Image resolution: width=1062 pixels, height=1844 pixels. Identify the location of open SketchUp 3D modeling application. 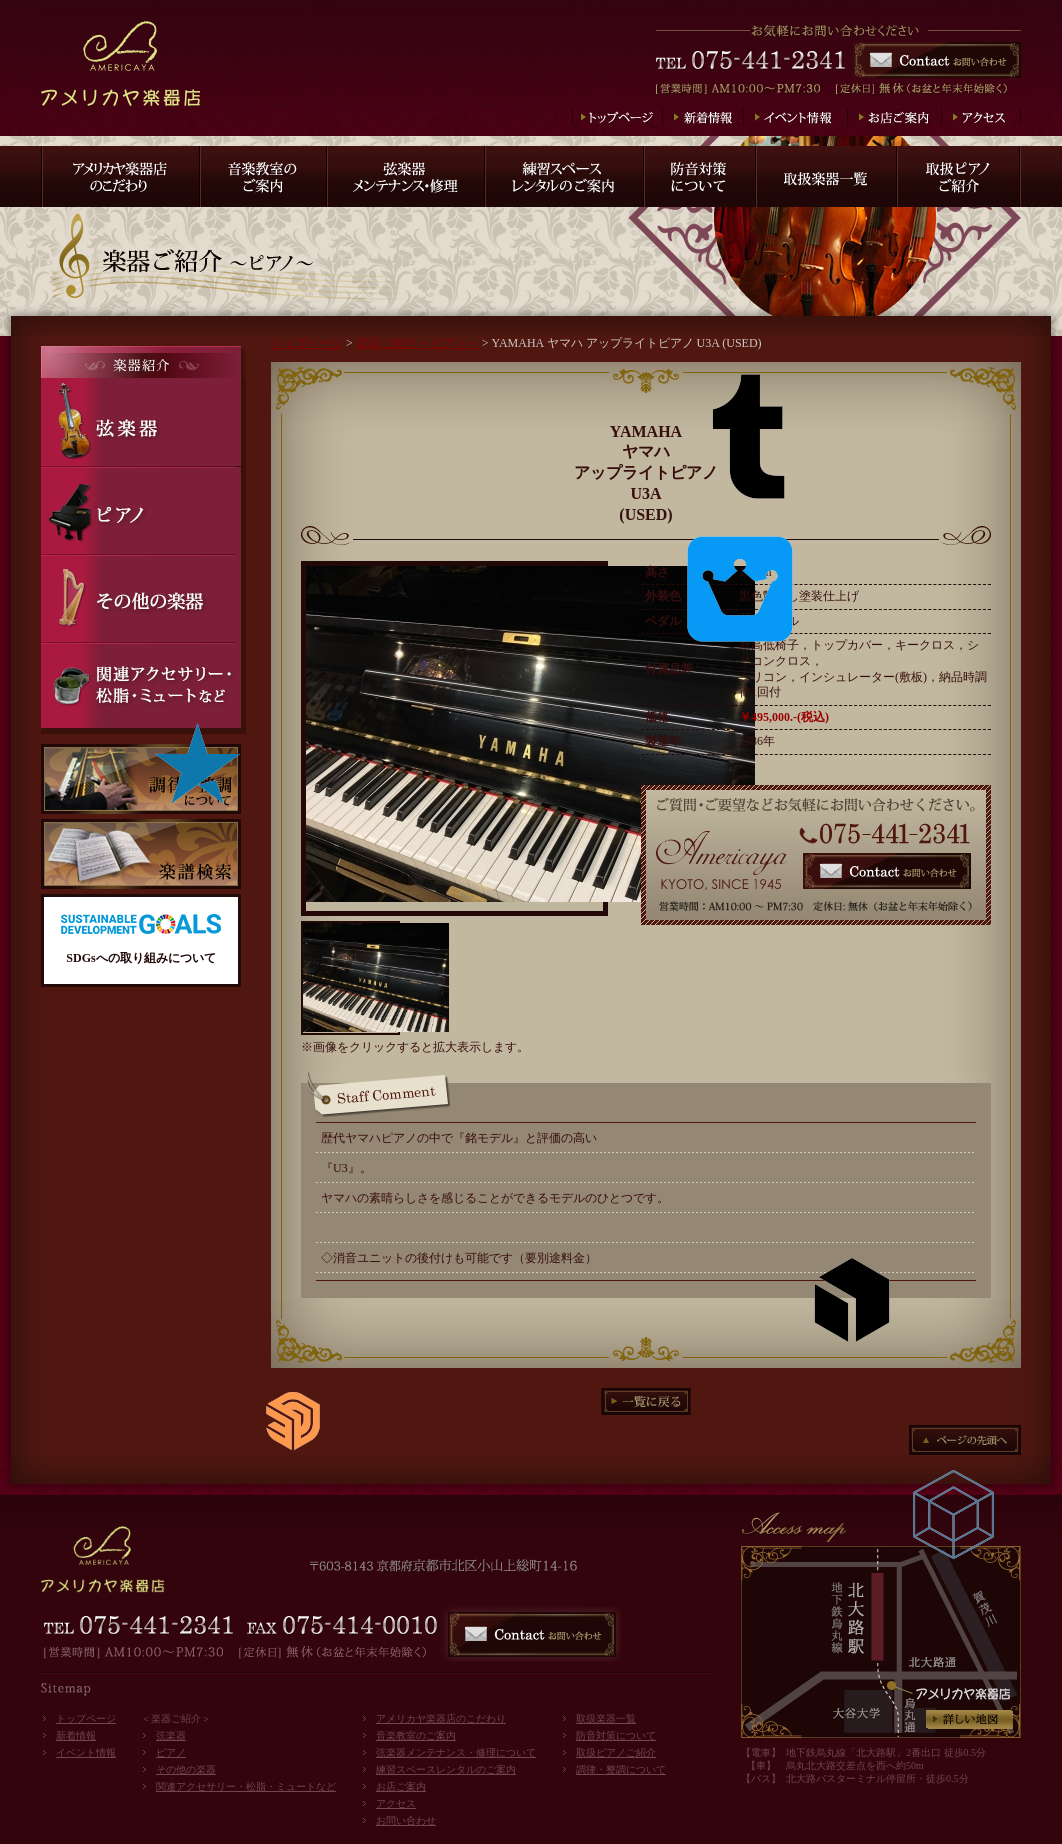
(293, 1421).